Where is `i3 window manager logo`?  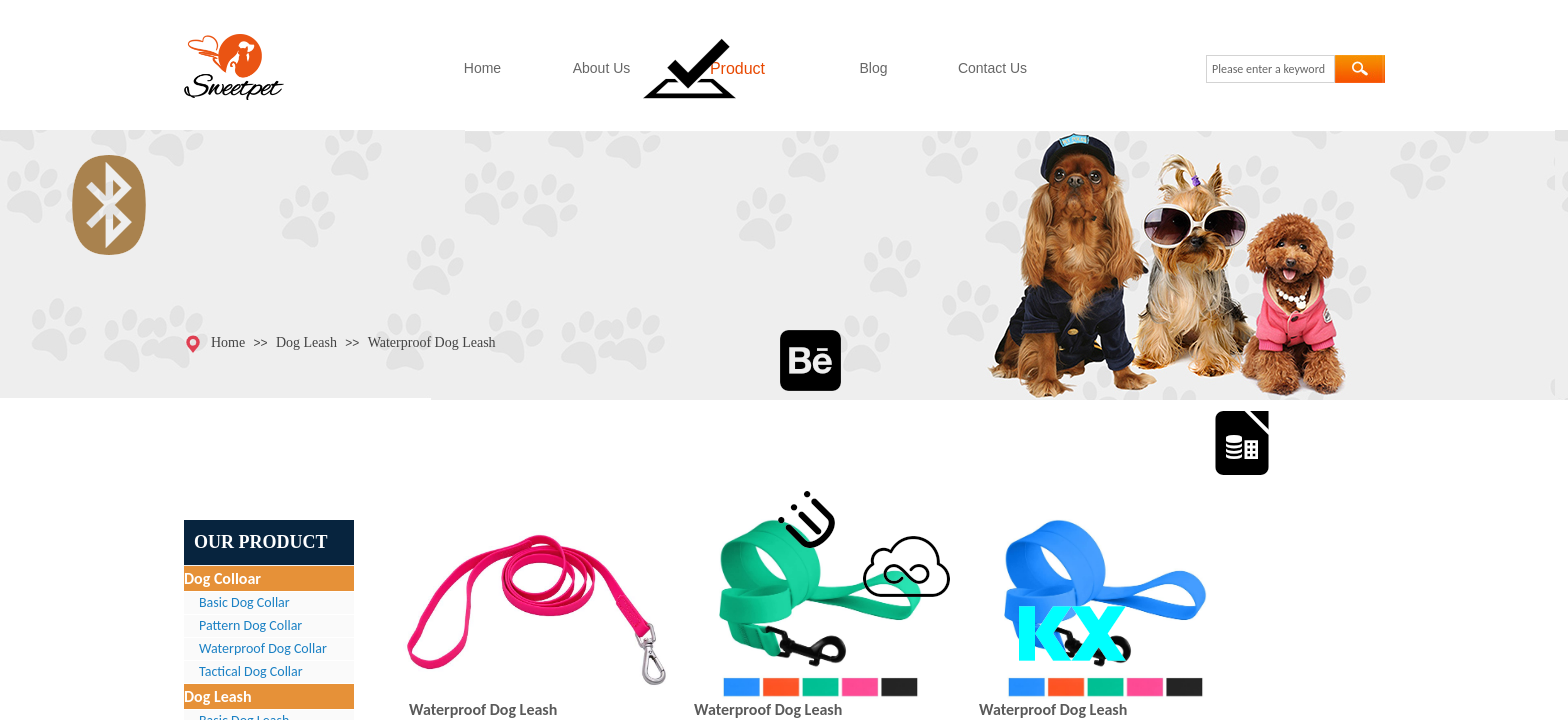
i3 window manager logo is located at coordinates (806, 519).